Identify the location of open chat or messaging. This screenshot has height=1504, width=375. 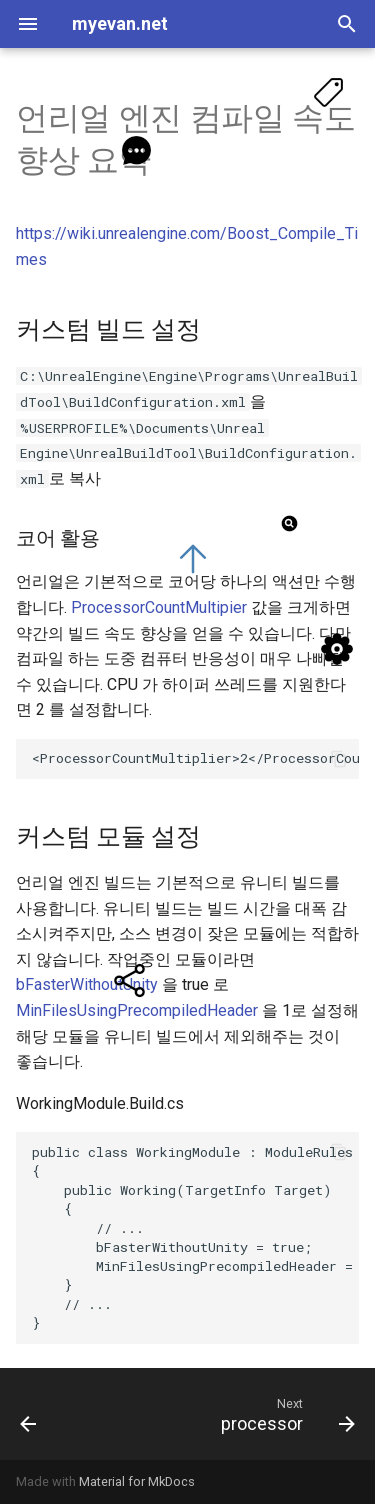
(136, 150).